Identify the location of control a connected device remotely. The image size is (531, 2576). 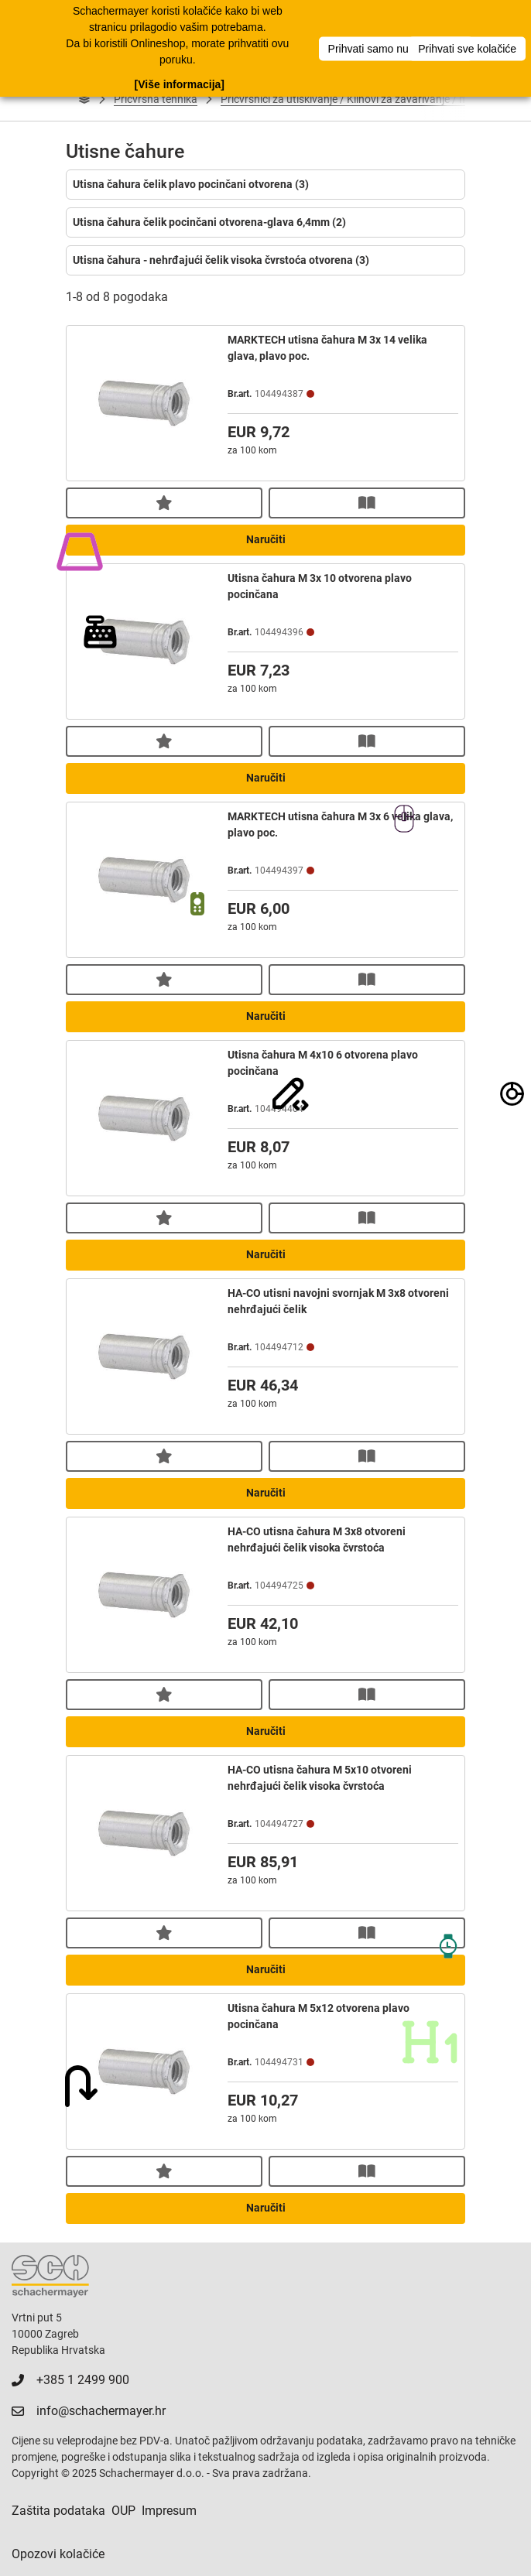
(197, 904).